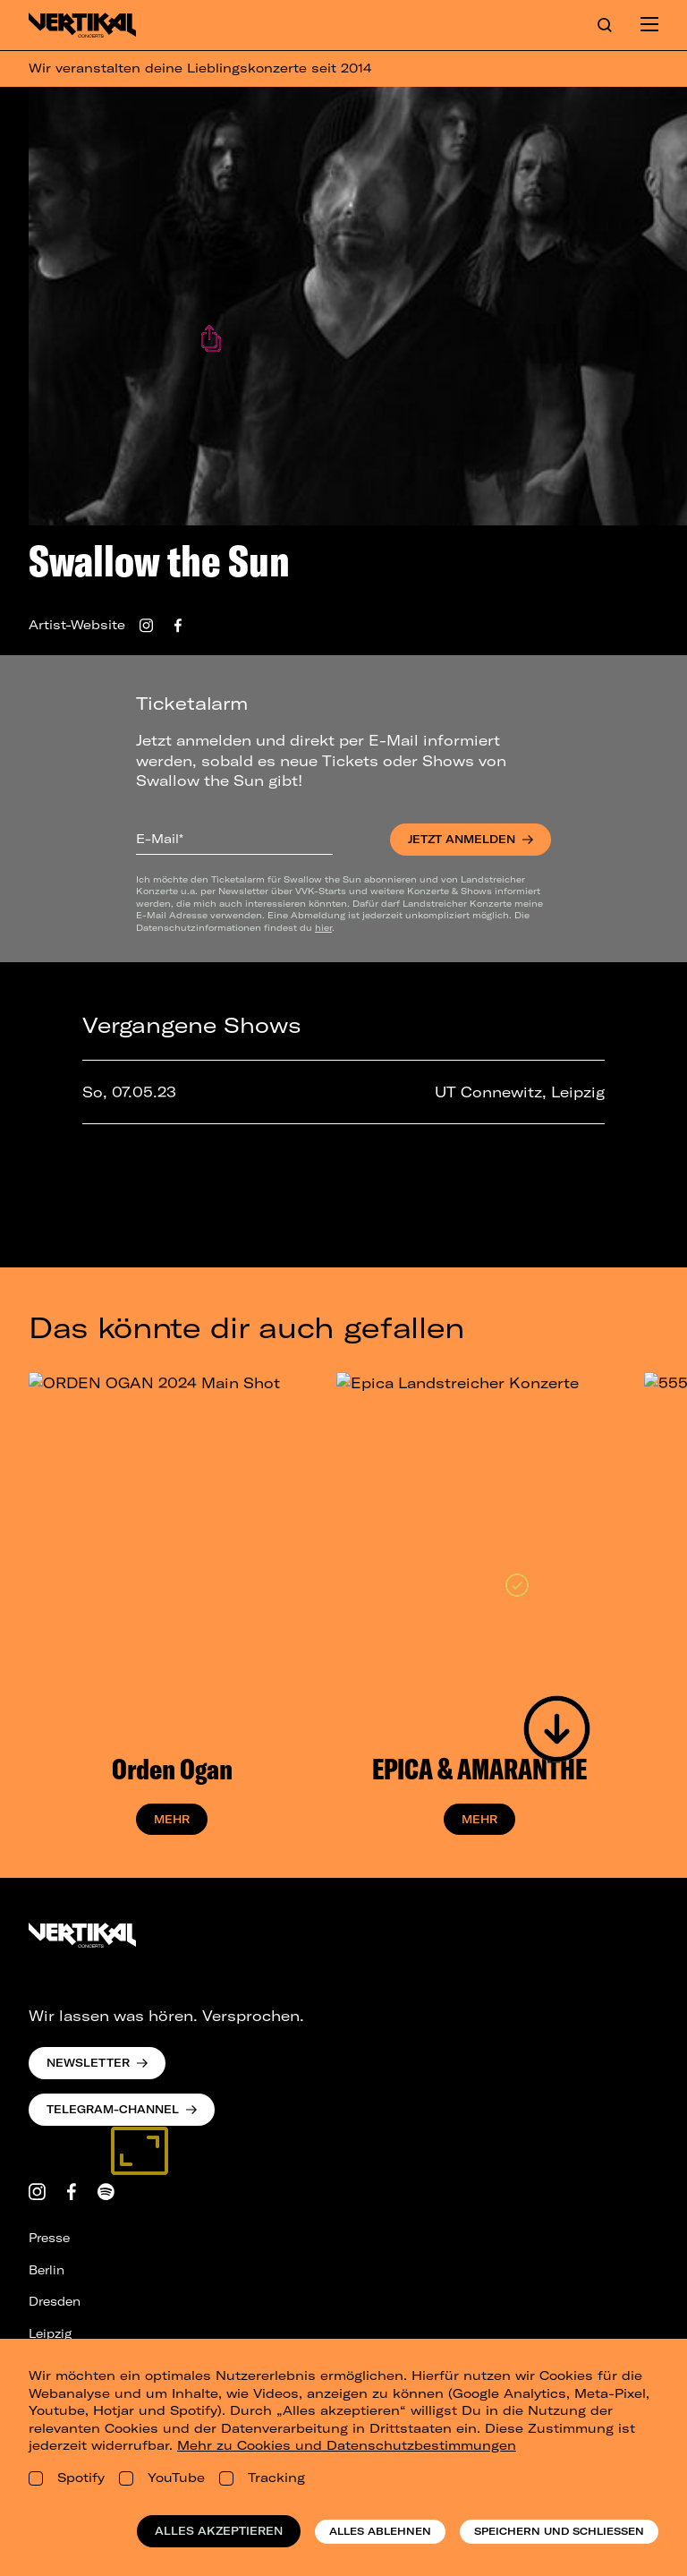 The image size is (687, 2576). Describe the element at coordinates (140, 2151) in the screenshot. I see `enter fullscreen mode` at that location.